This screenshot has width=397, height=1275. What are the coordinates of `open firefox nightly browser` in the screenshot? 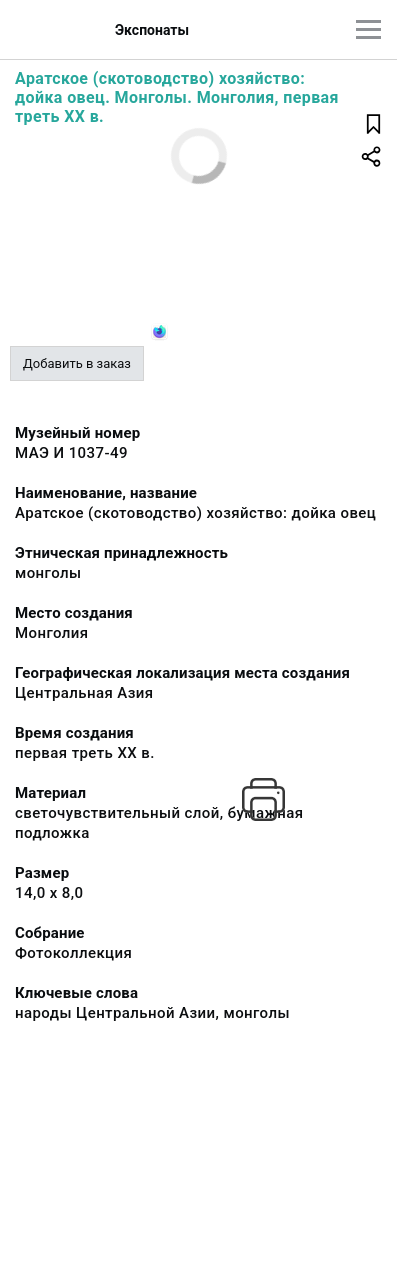 It's located at (159, 331).